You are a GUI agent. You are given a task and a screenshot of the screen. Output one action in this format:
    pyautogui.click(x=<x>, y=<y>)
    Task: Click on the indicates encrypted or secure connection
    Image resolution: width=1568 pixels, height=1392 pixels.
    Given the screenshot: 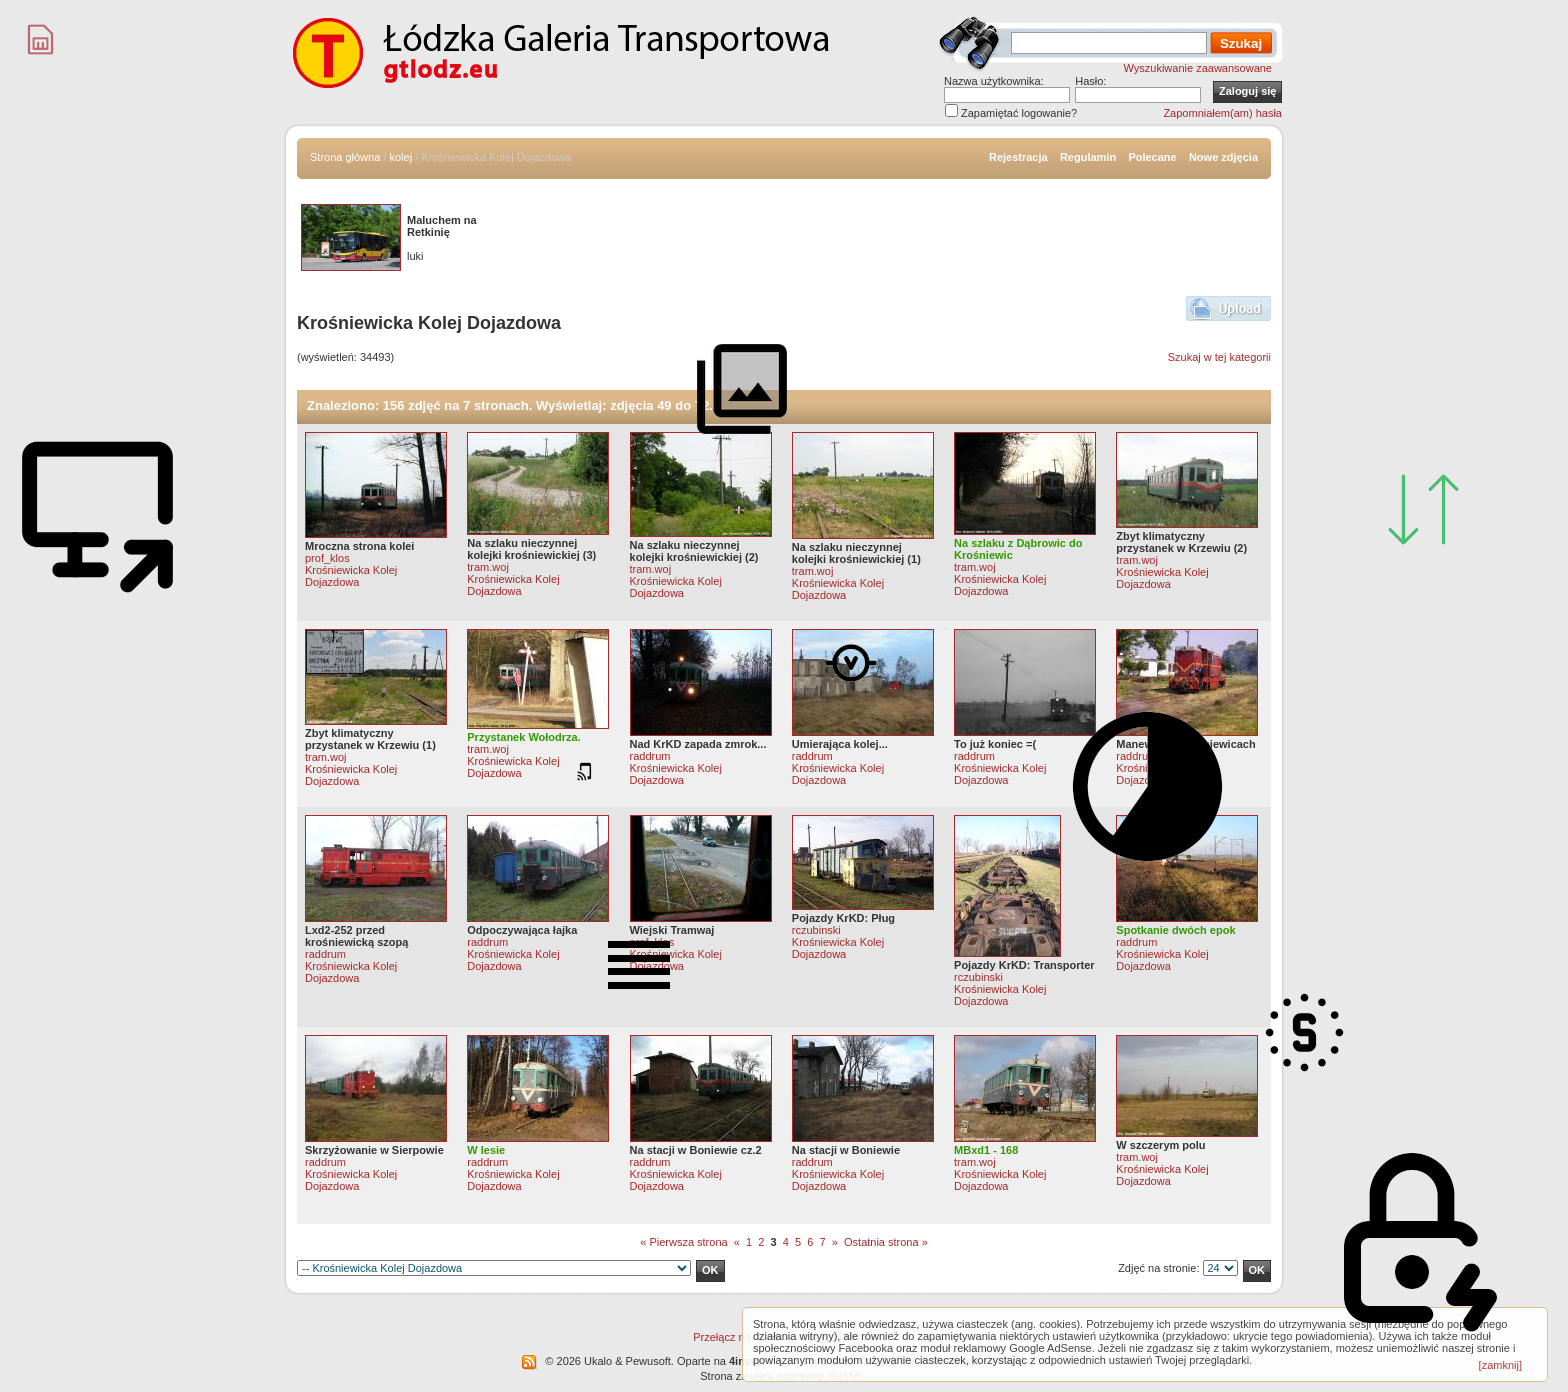 What is the action you would take?
    pyautogui.click(x=1412, y=1238)
    